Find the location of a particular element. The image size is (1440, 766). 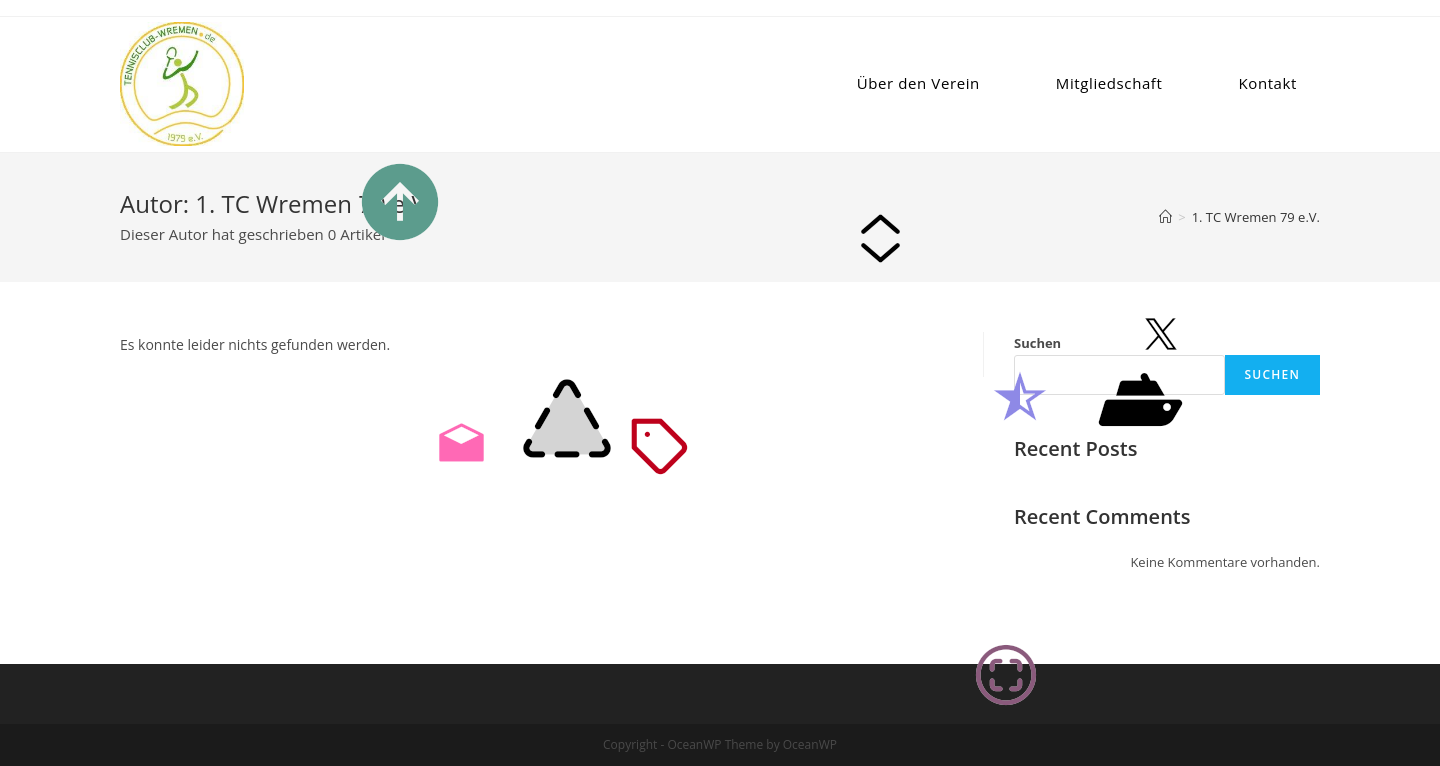

select ferry as transportation mode is located at coordinates (1140, 399).